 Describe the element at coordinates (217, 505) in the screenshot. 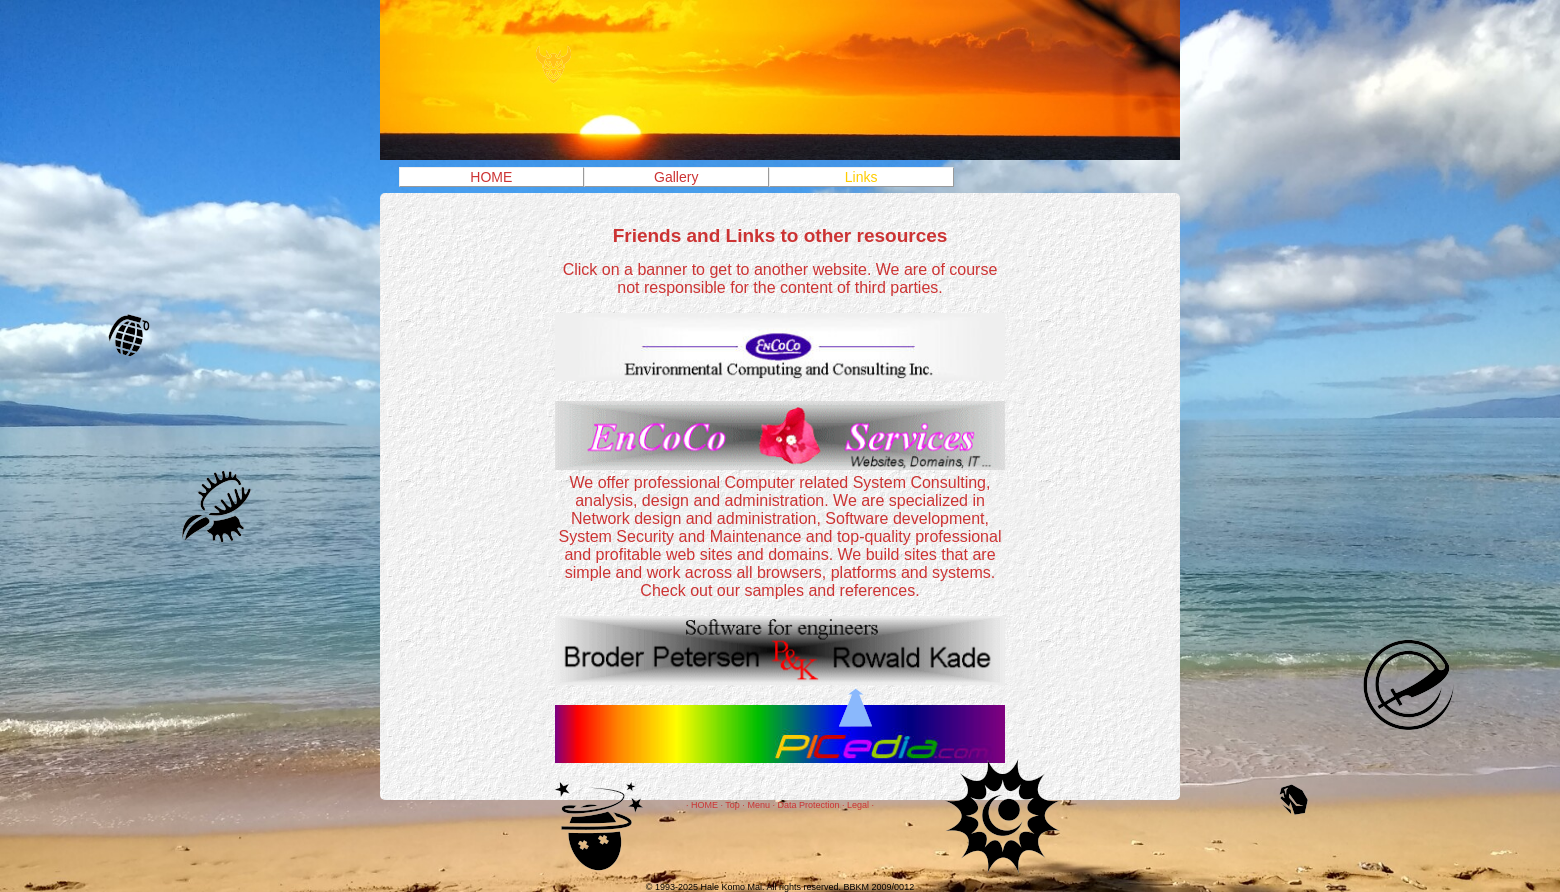

I see `venus flytrap plant icon for a nature or botany game` at that location.